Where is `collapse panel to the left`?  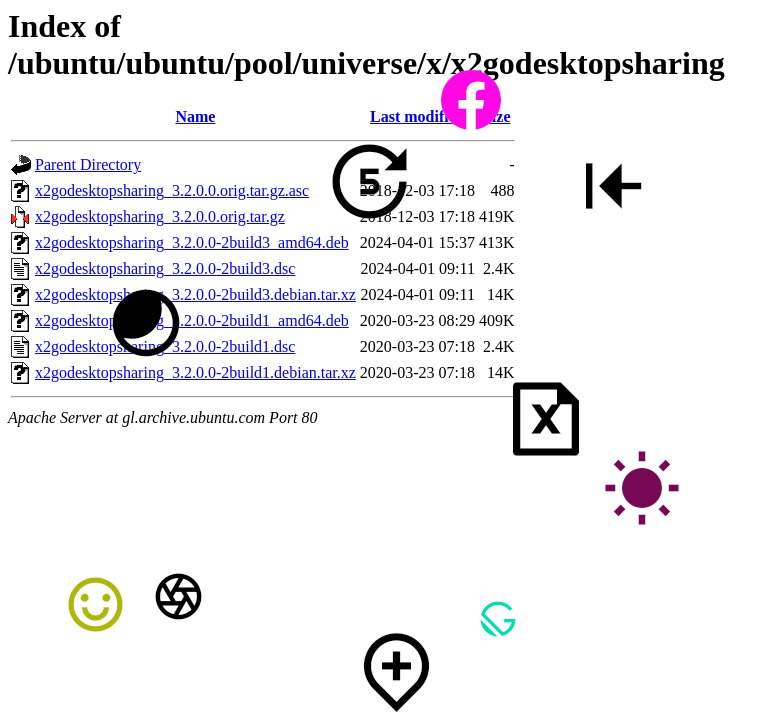 collapse panel to the left is located at coordinates (612, 186).